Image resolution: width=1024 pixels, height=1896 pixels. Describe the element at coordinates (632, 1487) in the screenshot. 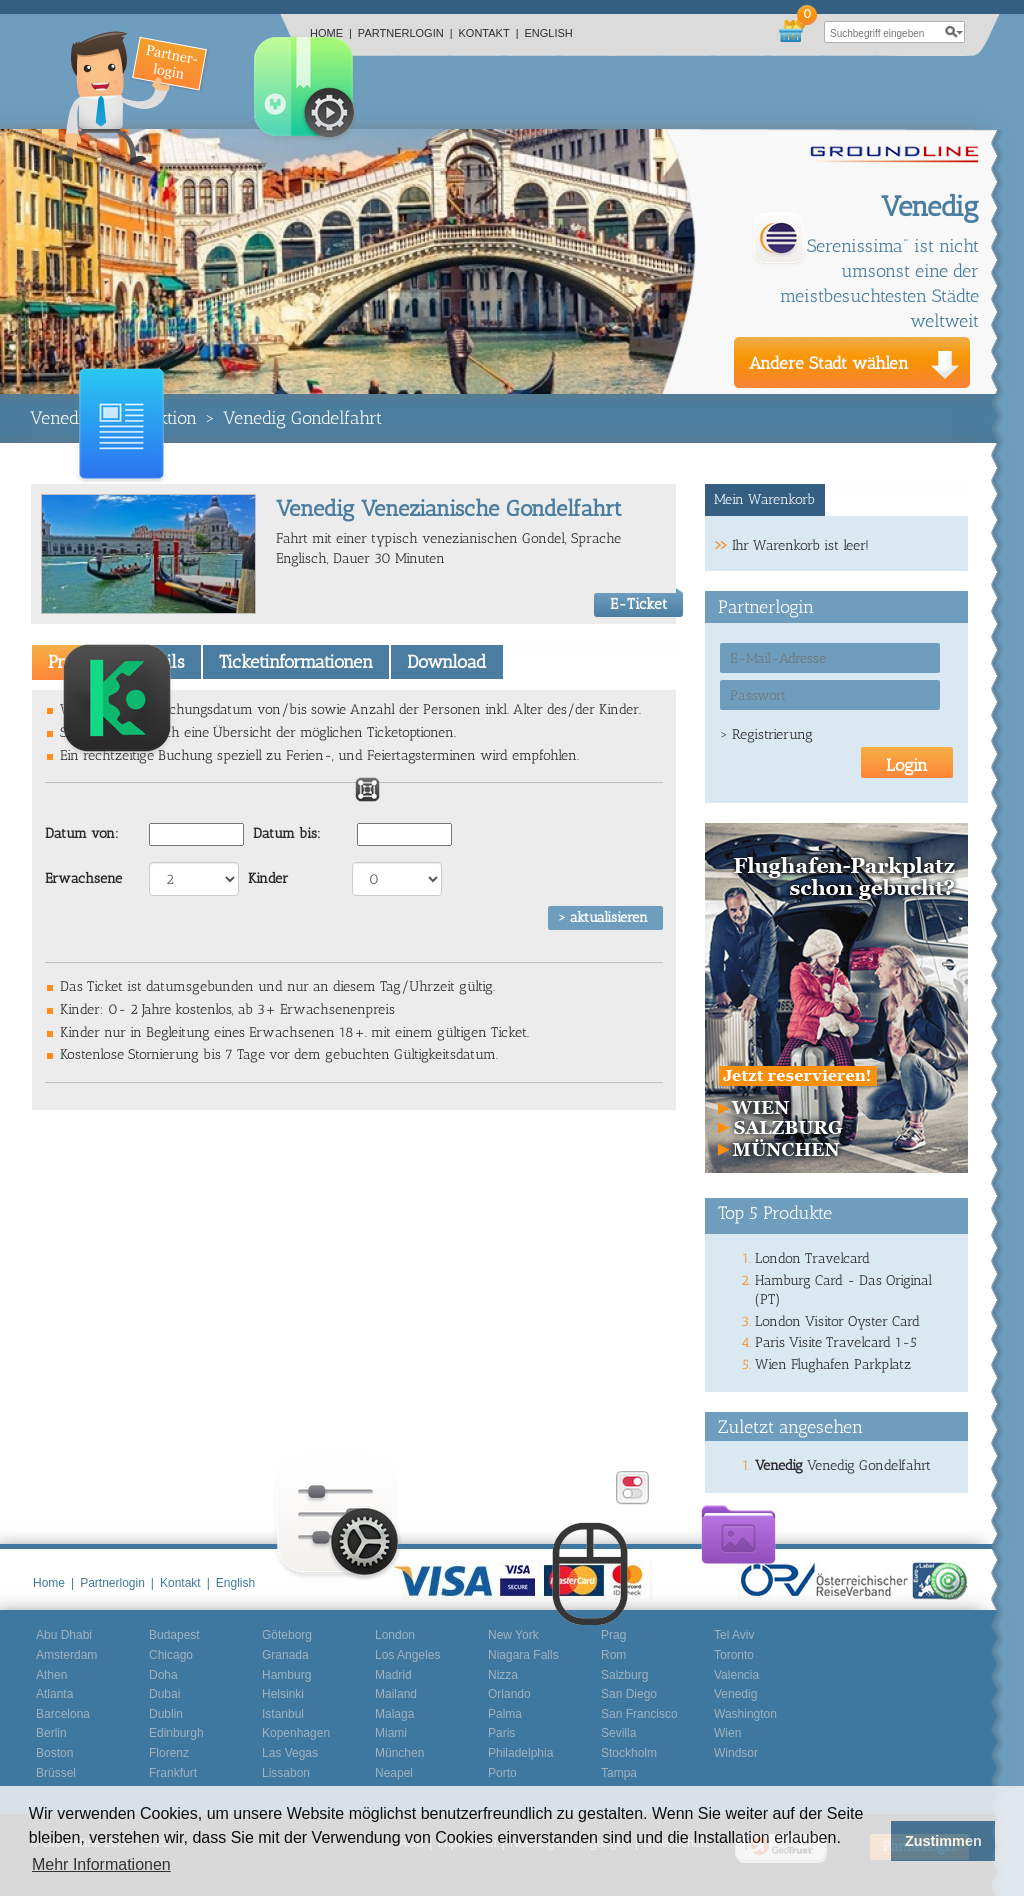

I see `open desktop preferences or settings` at that location.